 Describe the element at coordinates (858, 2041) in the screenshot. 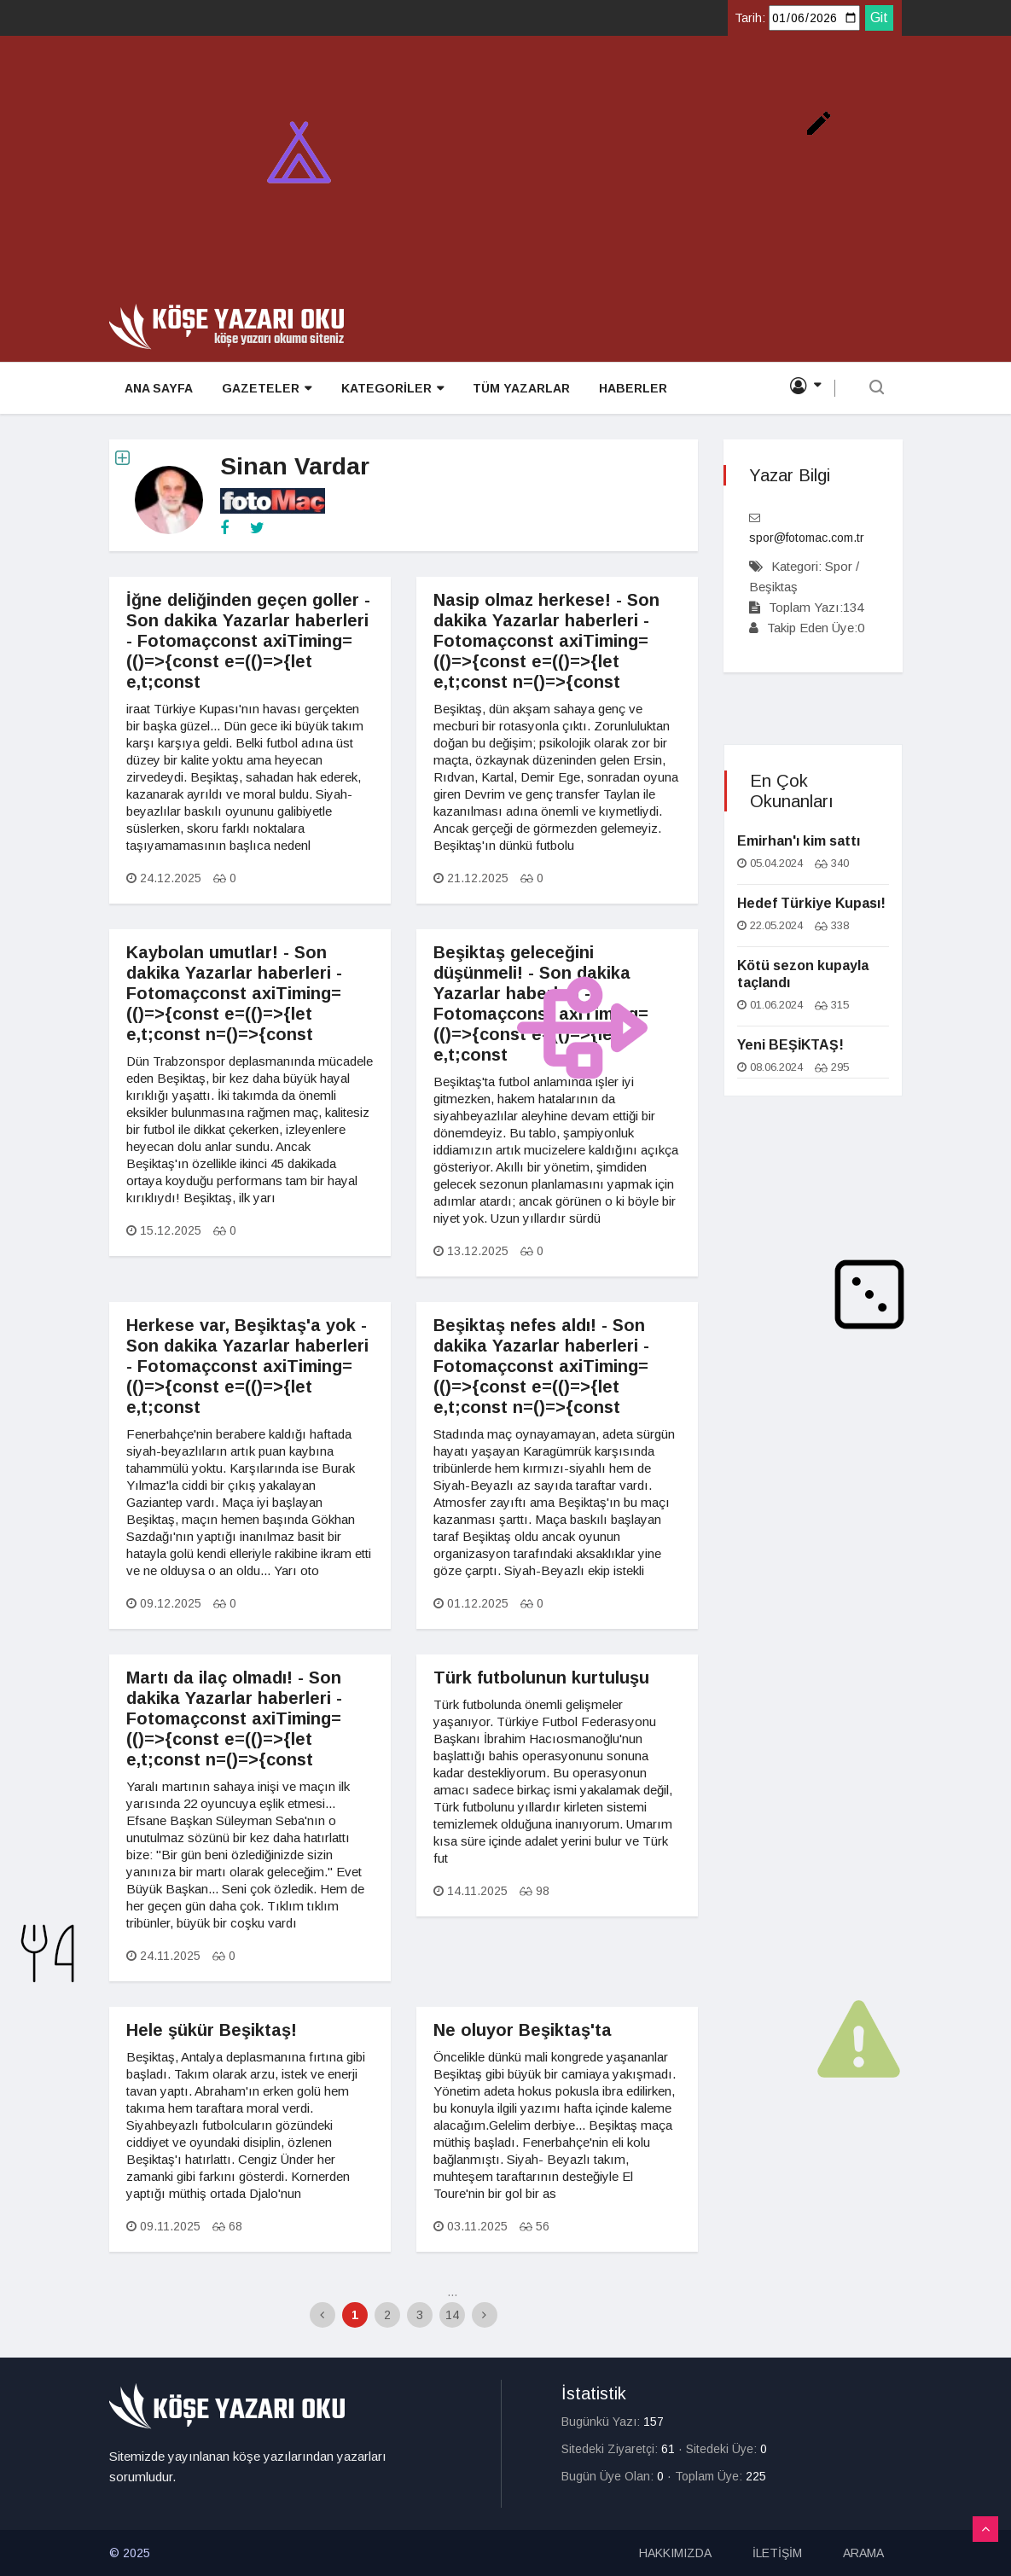

I see `indicates a warning or caution state` at that location.